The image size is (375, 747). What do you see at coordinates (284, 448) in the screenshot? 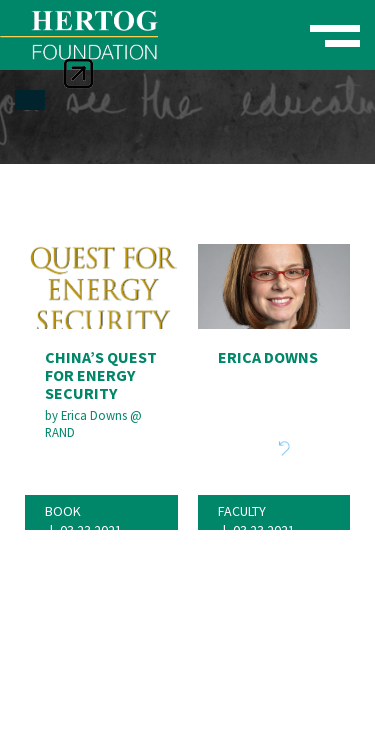
I see `discard changes and revert to previous state` at bounding box center [284, 448].